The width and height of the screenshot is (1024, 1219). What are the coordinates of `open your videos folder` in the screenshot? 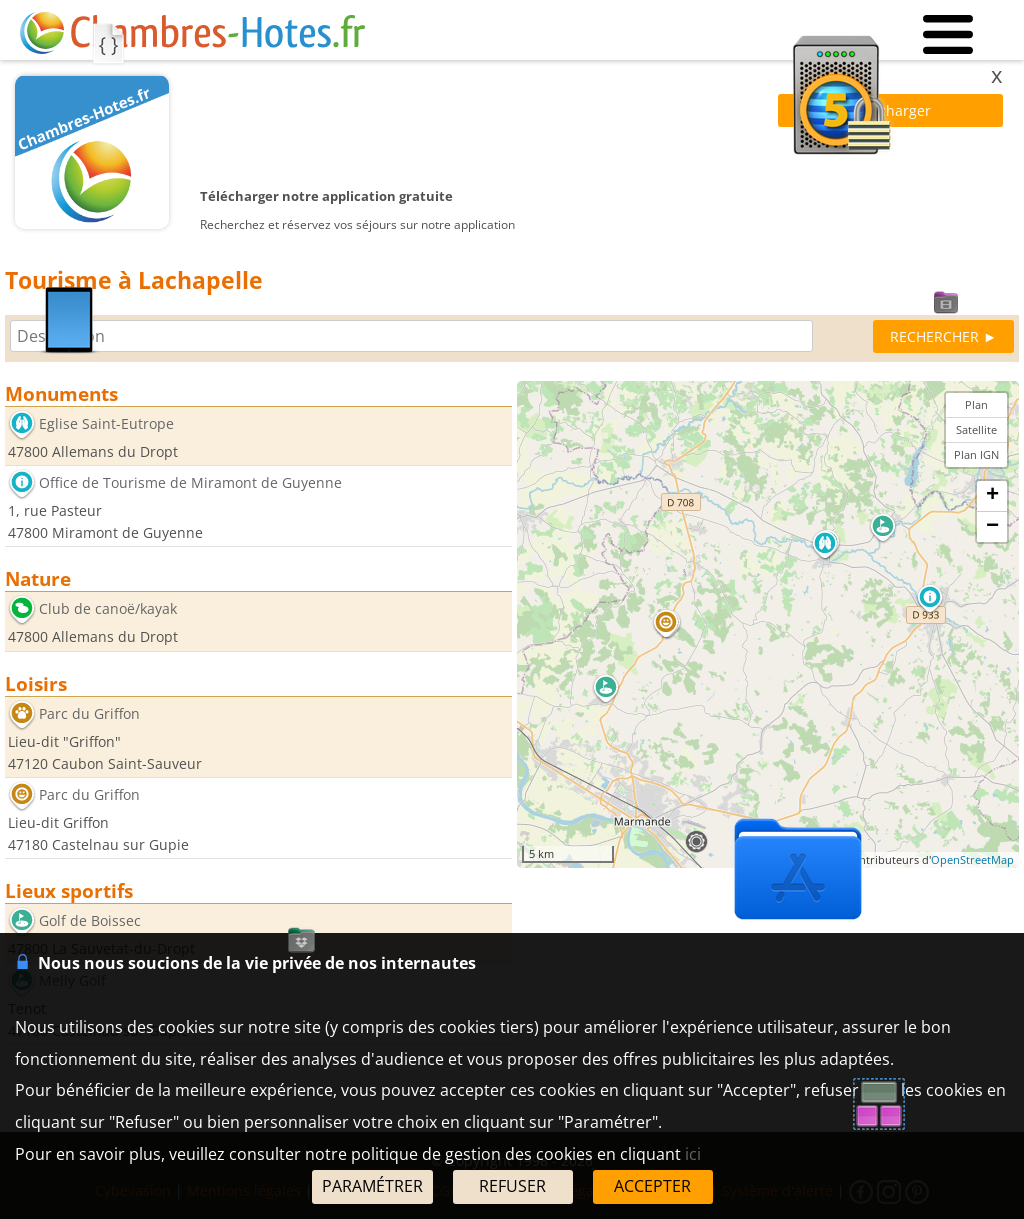 It's located at (946, 302).